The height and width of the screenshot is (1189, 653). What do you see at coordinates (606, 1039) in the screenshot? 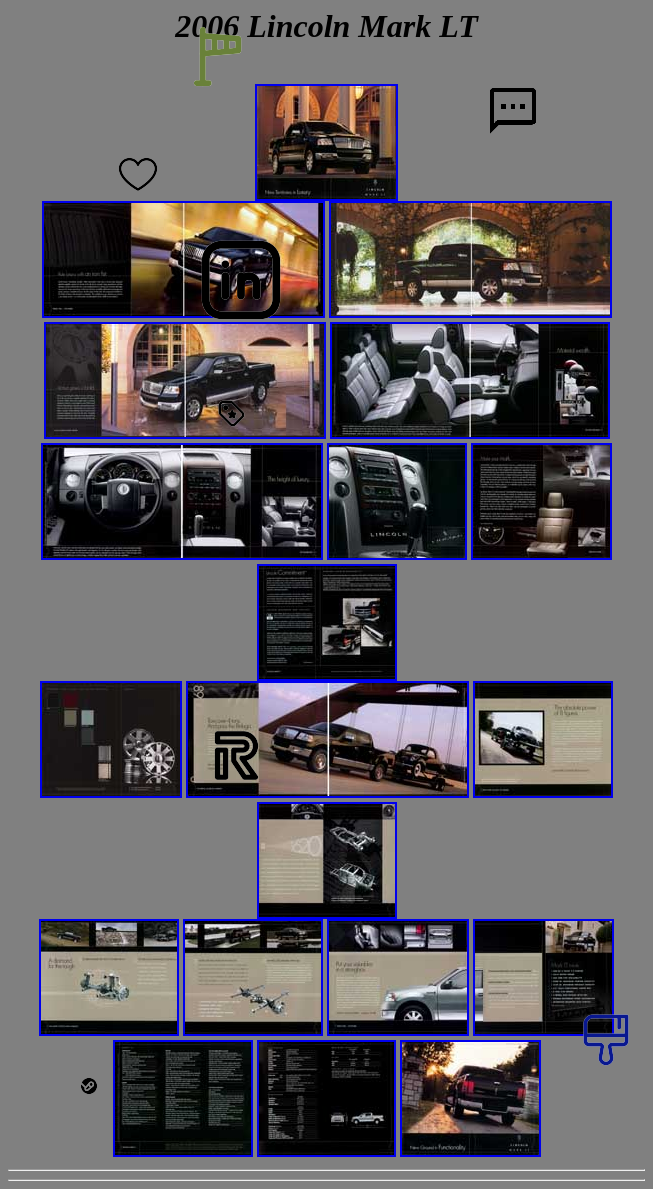
I see `access painting or drawing tools` at bounding box center [606, 1039].